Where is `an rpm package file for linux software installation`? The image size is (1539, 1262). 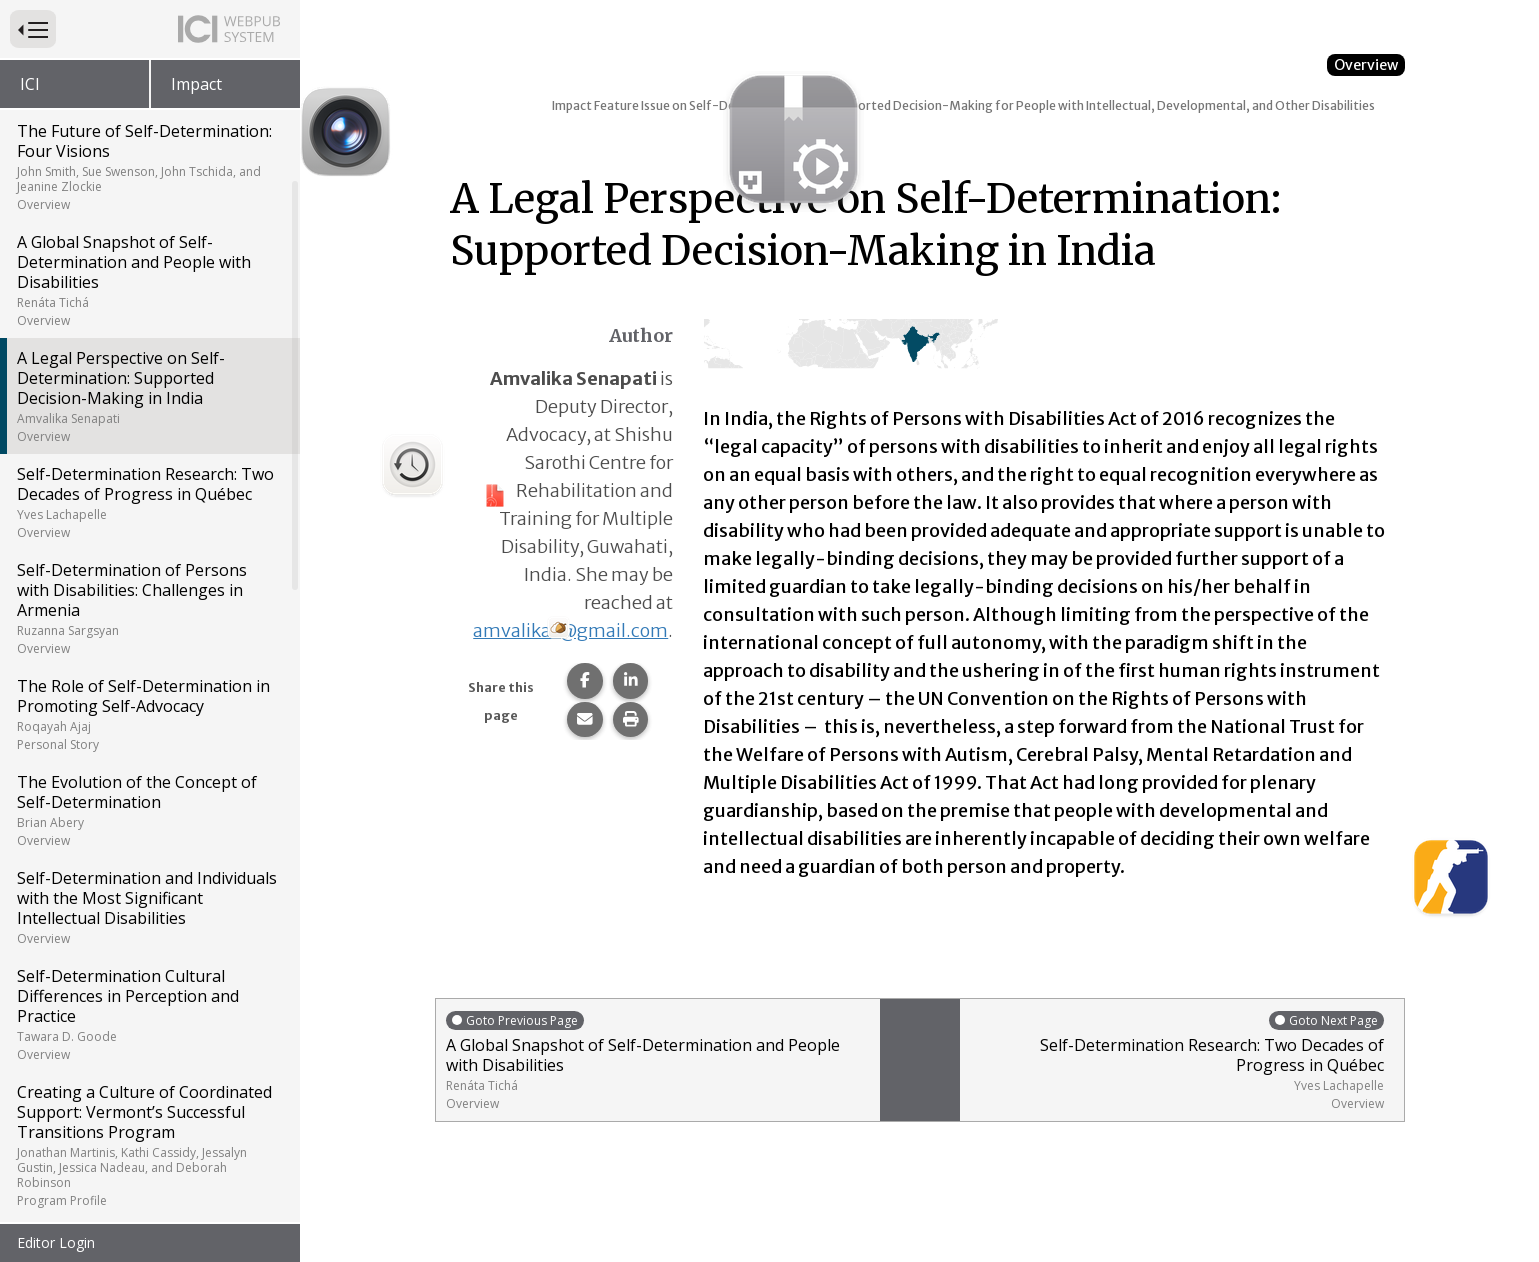
an rpm package file for linux software installation is located at coordinates (495, 496).